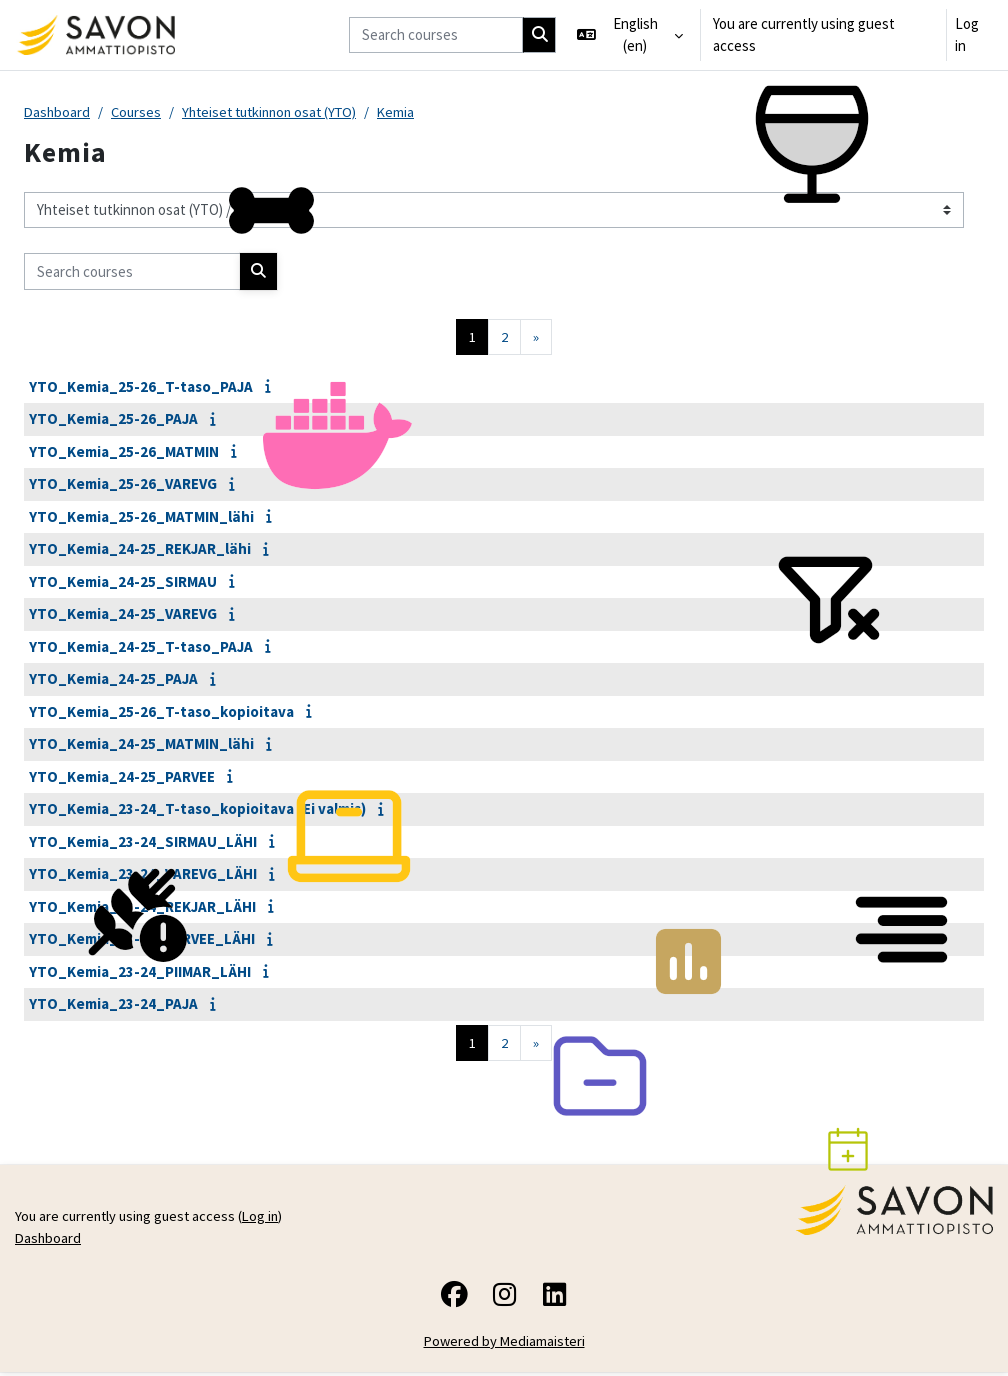 Image resolution: width=1008 pixels, height=1376 pixels. Describe the element at coordinates (812, 142) in the screenshot. I see `browse wine or cocktail menu` at that location.